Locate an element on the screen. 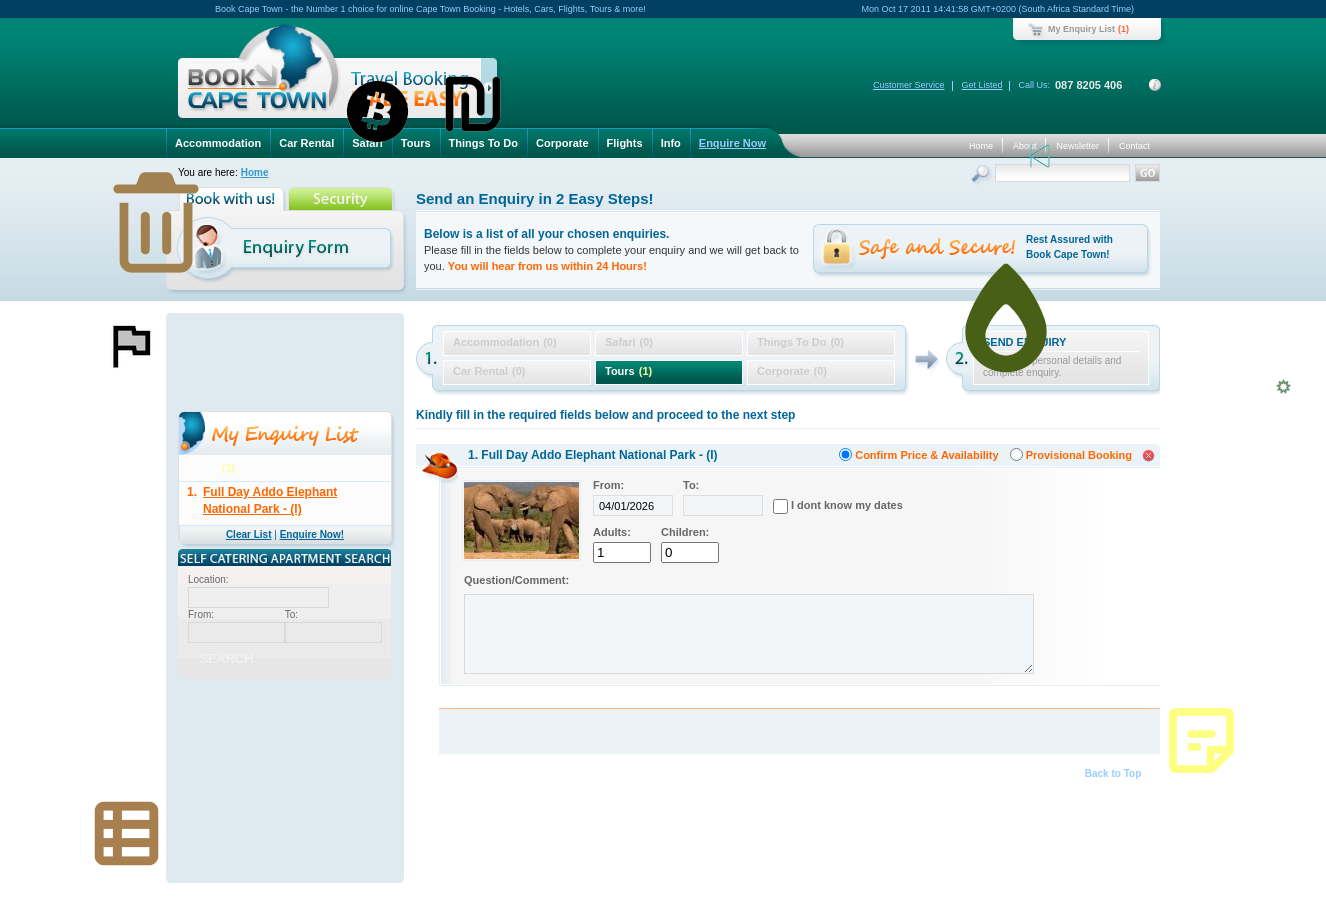 This screenshot has height=913, width=1326. delete selected item is located at coordinates (156, 224).